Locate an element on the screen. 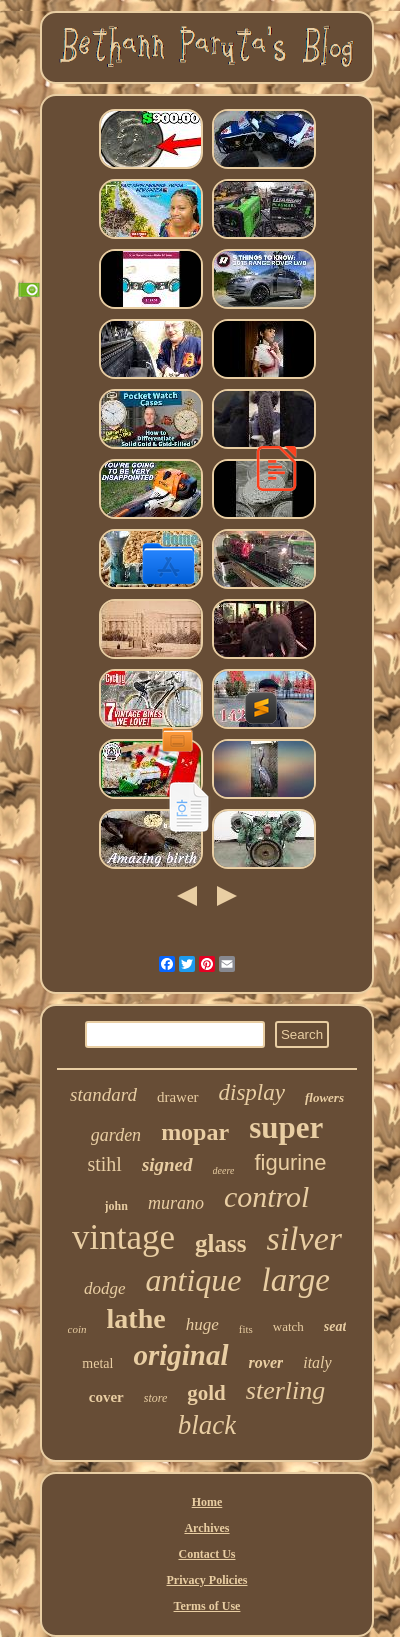  open LibreOffice Writer document editor is located at coordinates (276, 468).